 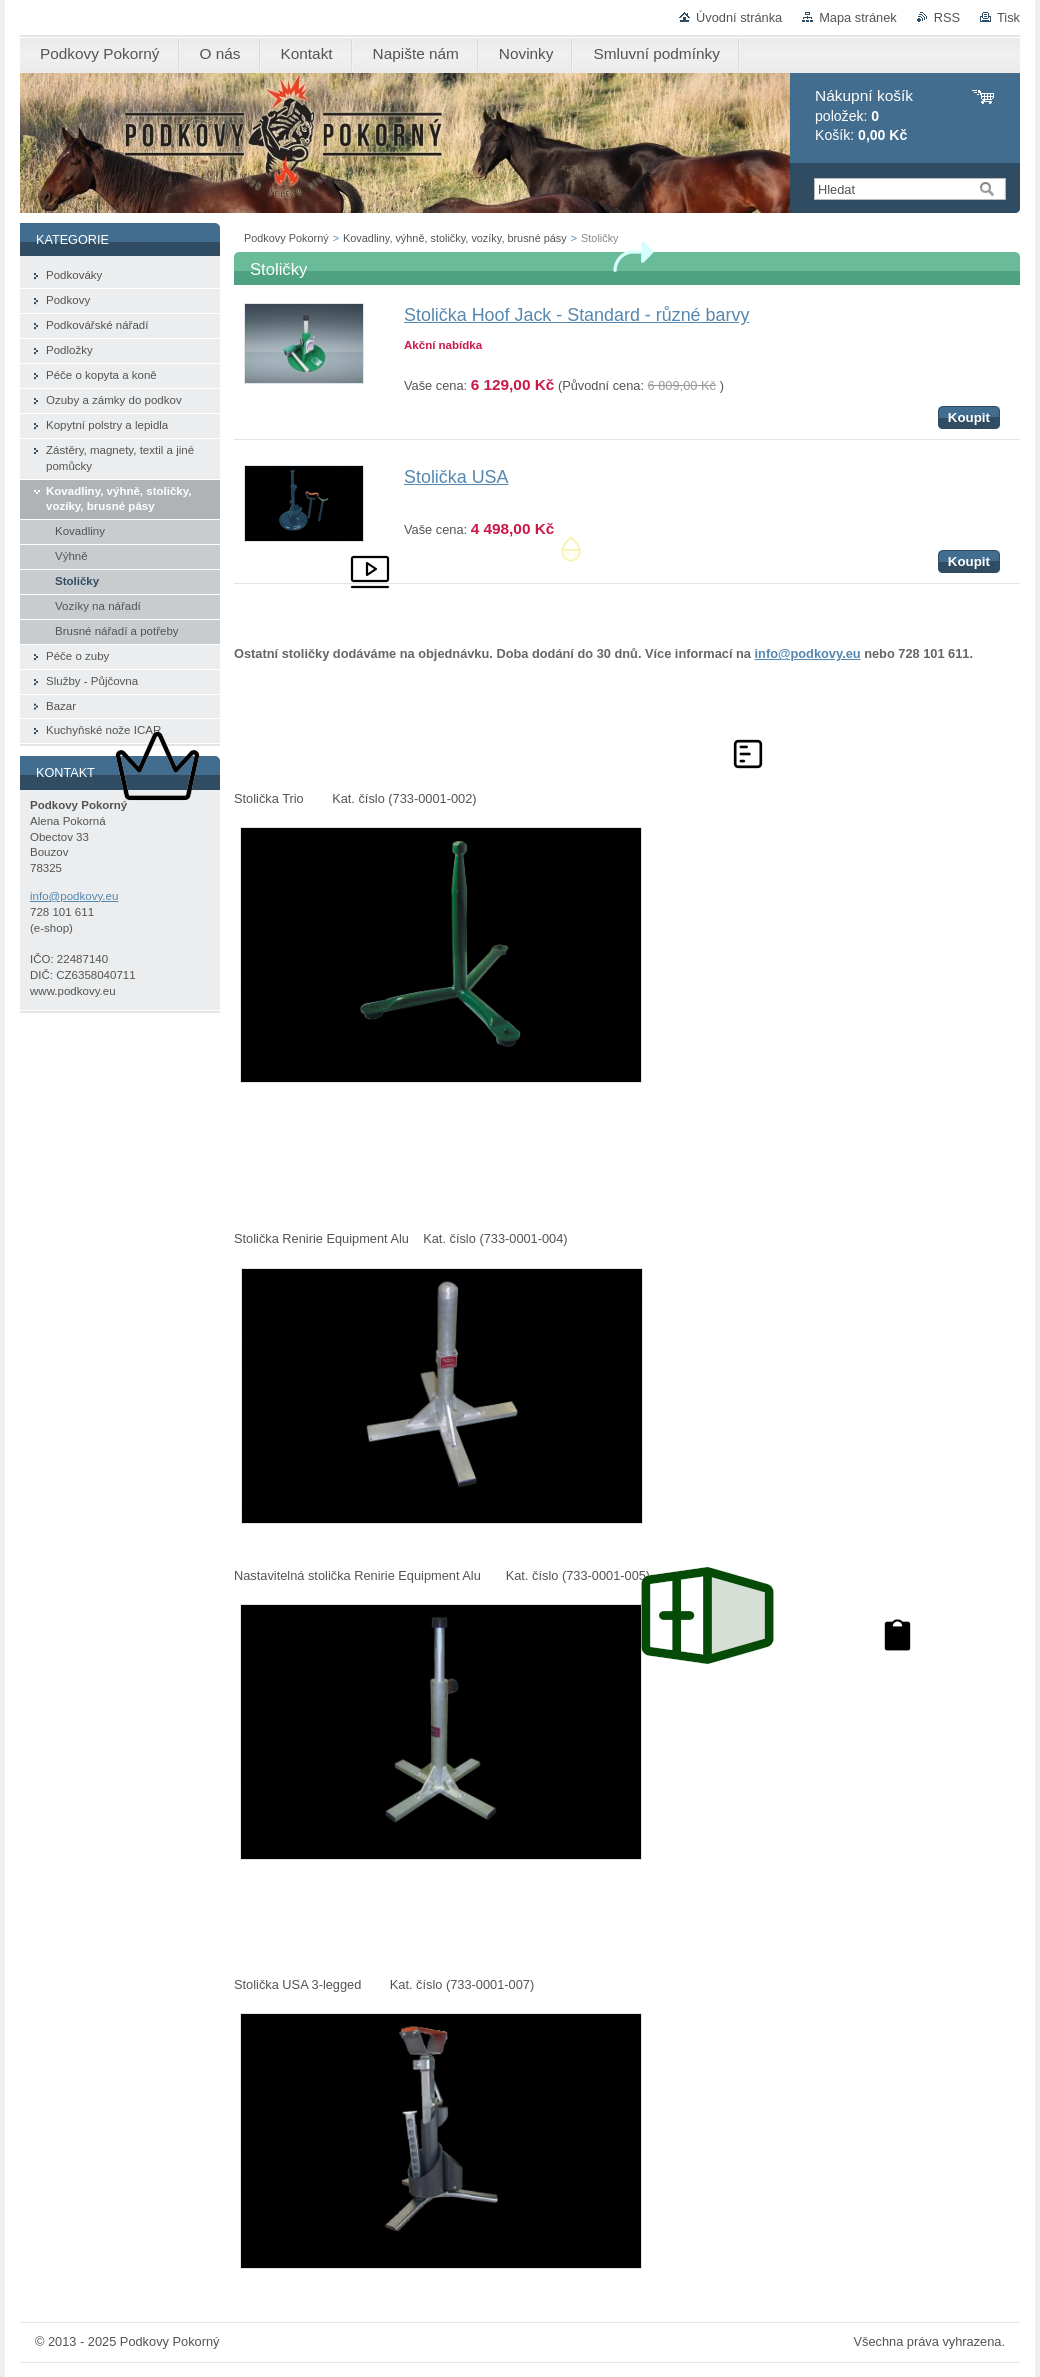 I want to click on share or forward content, so click(x=633, y=256).